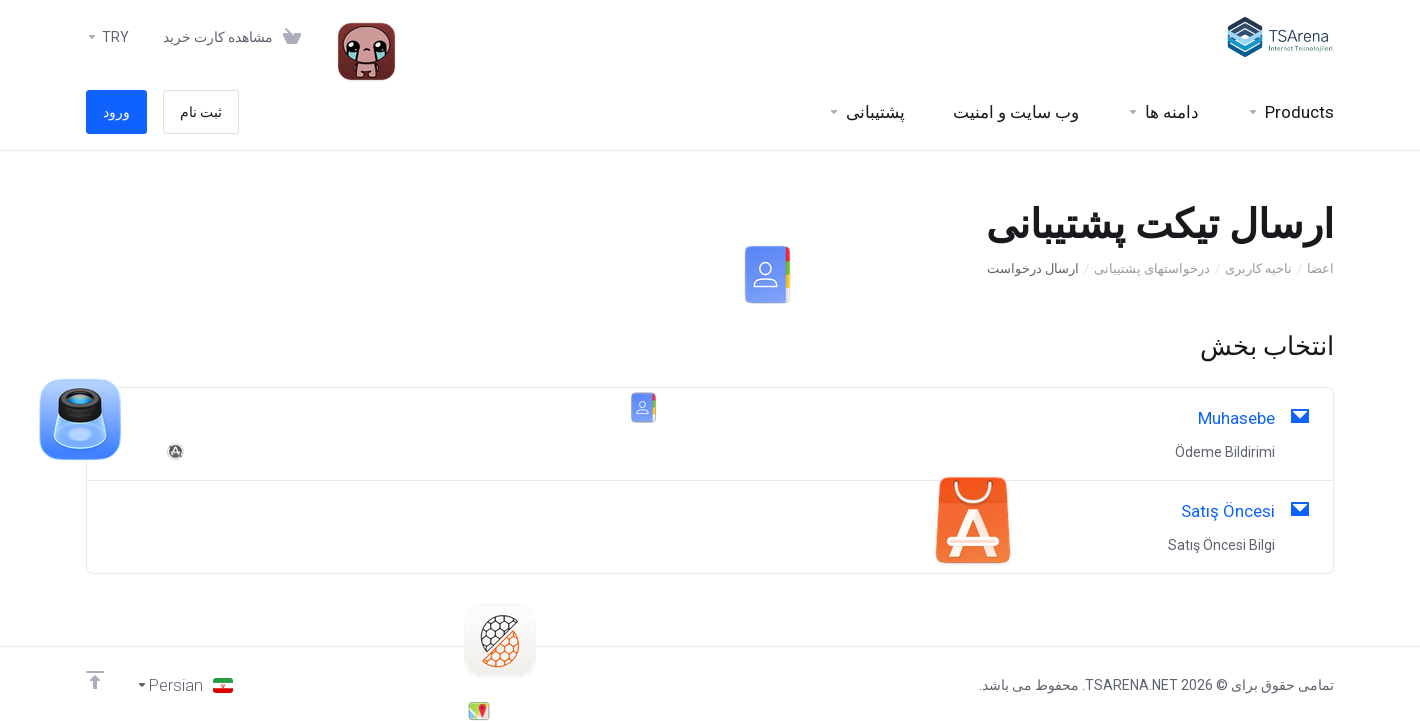  Describe the element at coordinates (175, 451) in the screenshot. I see `open the software update application` at that location.